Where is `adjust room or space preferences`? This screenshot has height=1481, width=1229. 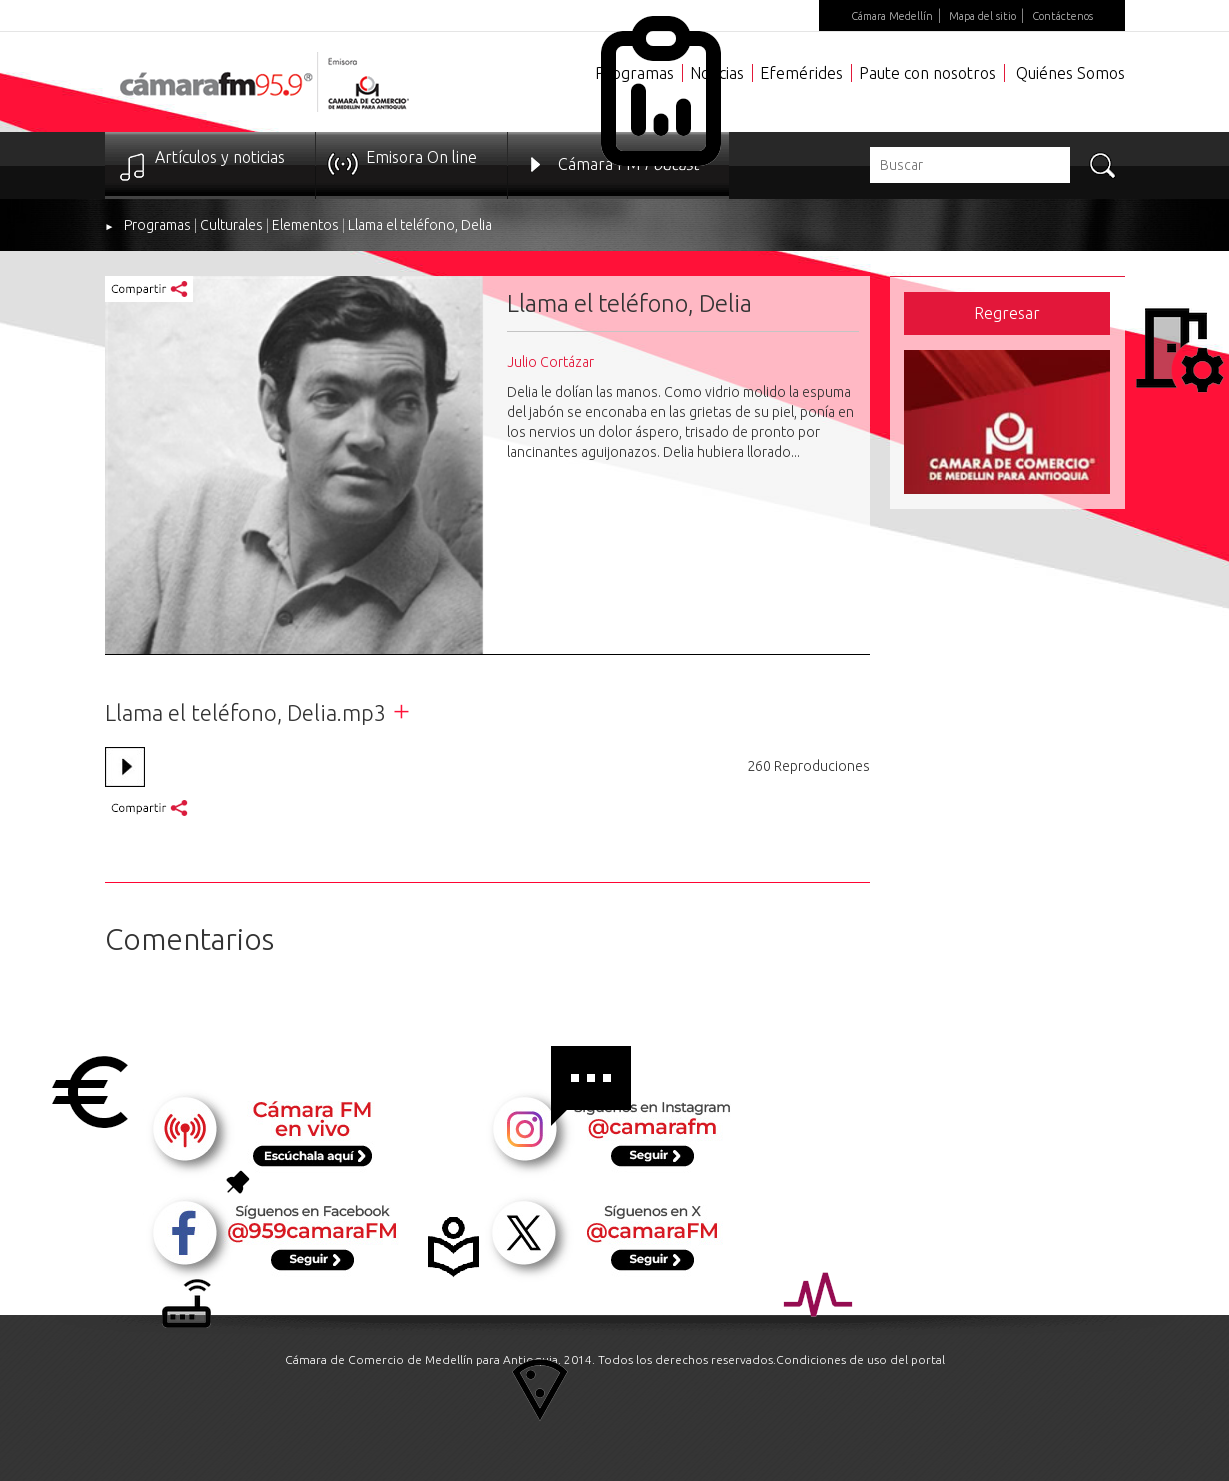
adjust room or space preferences is located at coordinates (1176, 348).